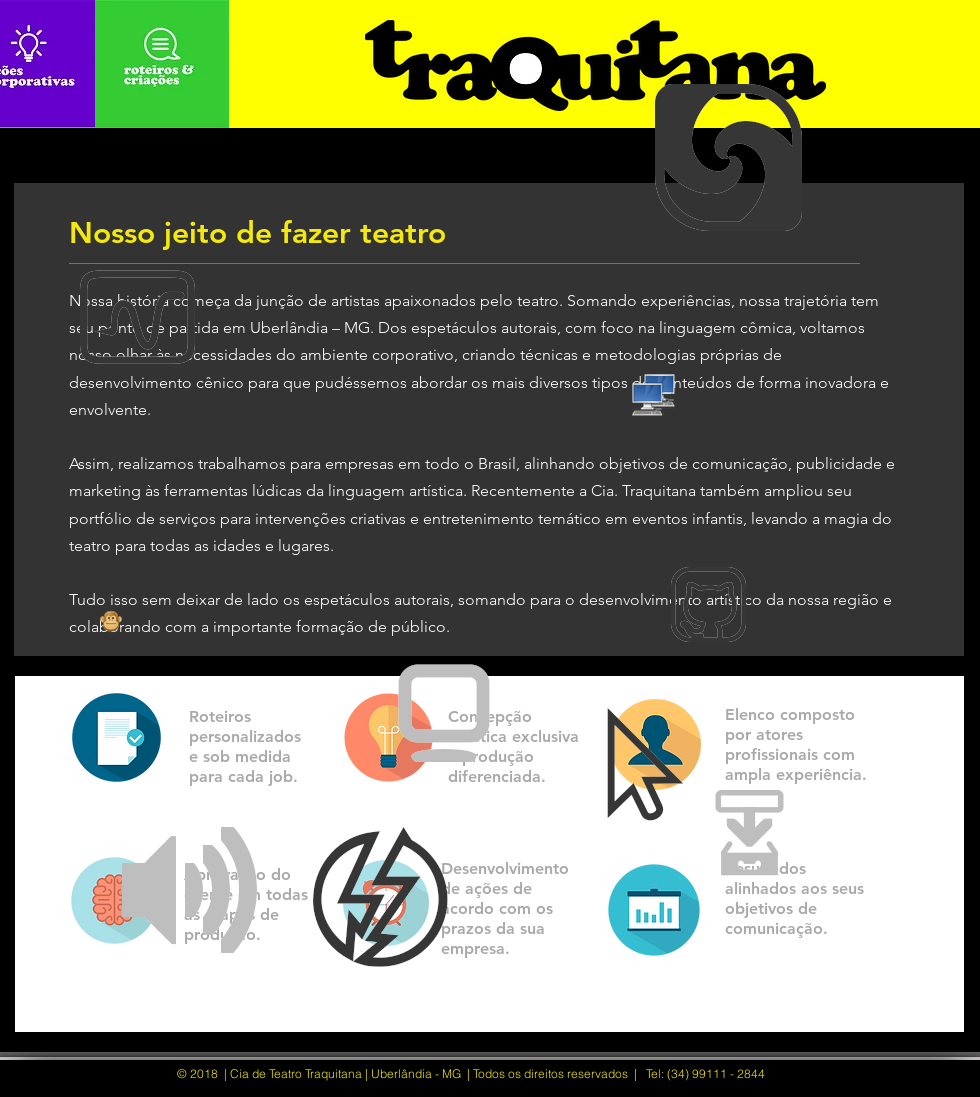 This screenshot has width=980, height=1097. Describe the element at coordinates (137, 313) in the screenshot. I see `view battery usage statistics` at that location.